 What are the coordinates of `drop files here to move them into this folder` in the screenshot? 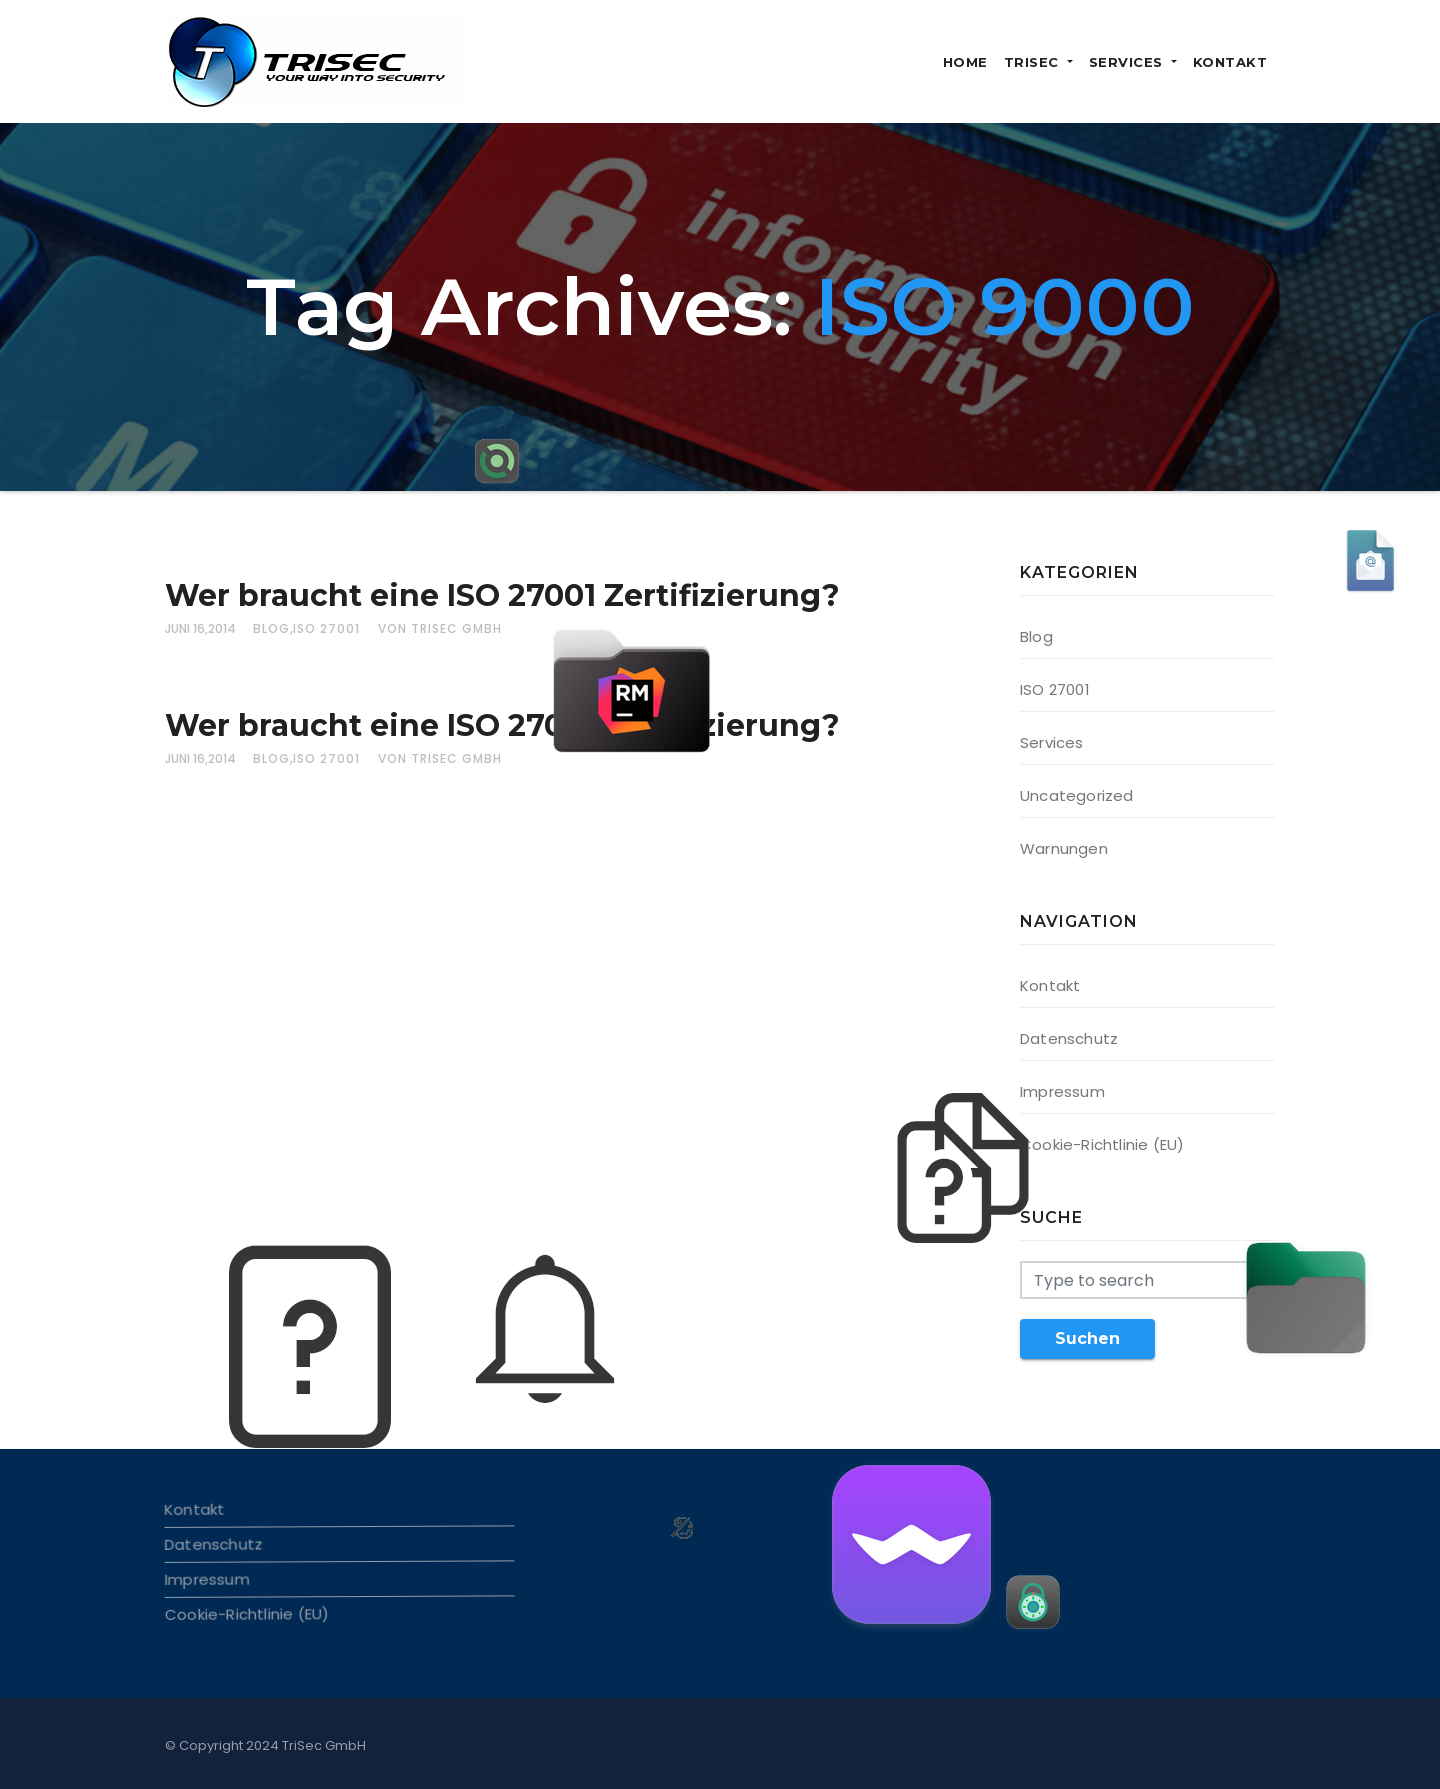 It's located at (1306, 1298).